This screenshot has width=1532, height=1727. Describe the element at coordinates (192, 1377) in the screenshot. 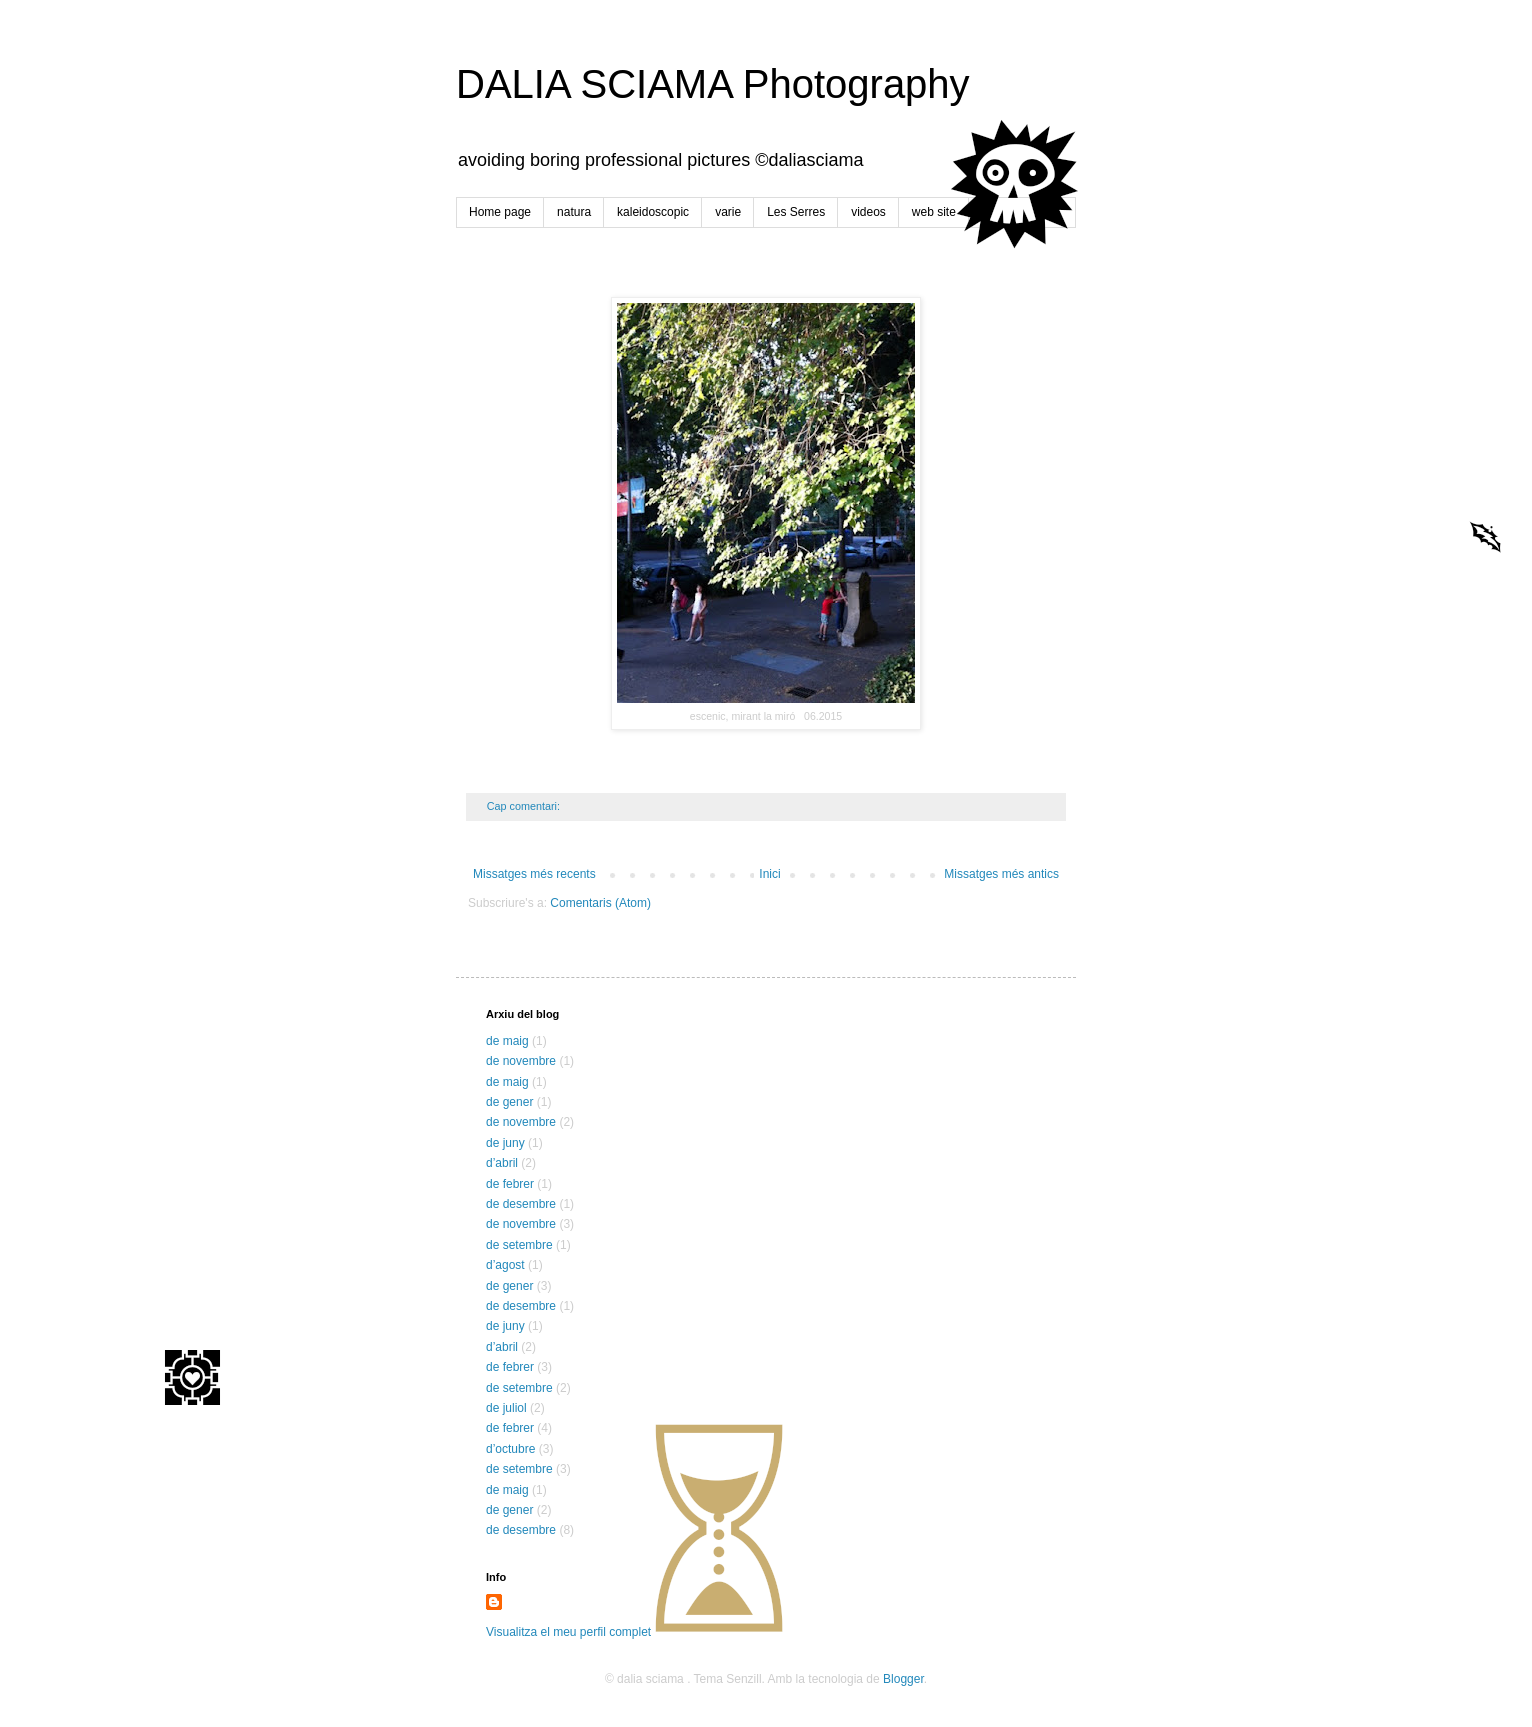

I see `companion cube item or collectible from Portal` at that location.